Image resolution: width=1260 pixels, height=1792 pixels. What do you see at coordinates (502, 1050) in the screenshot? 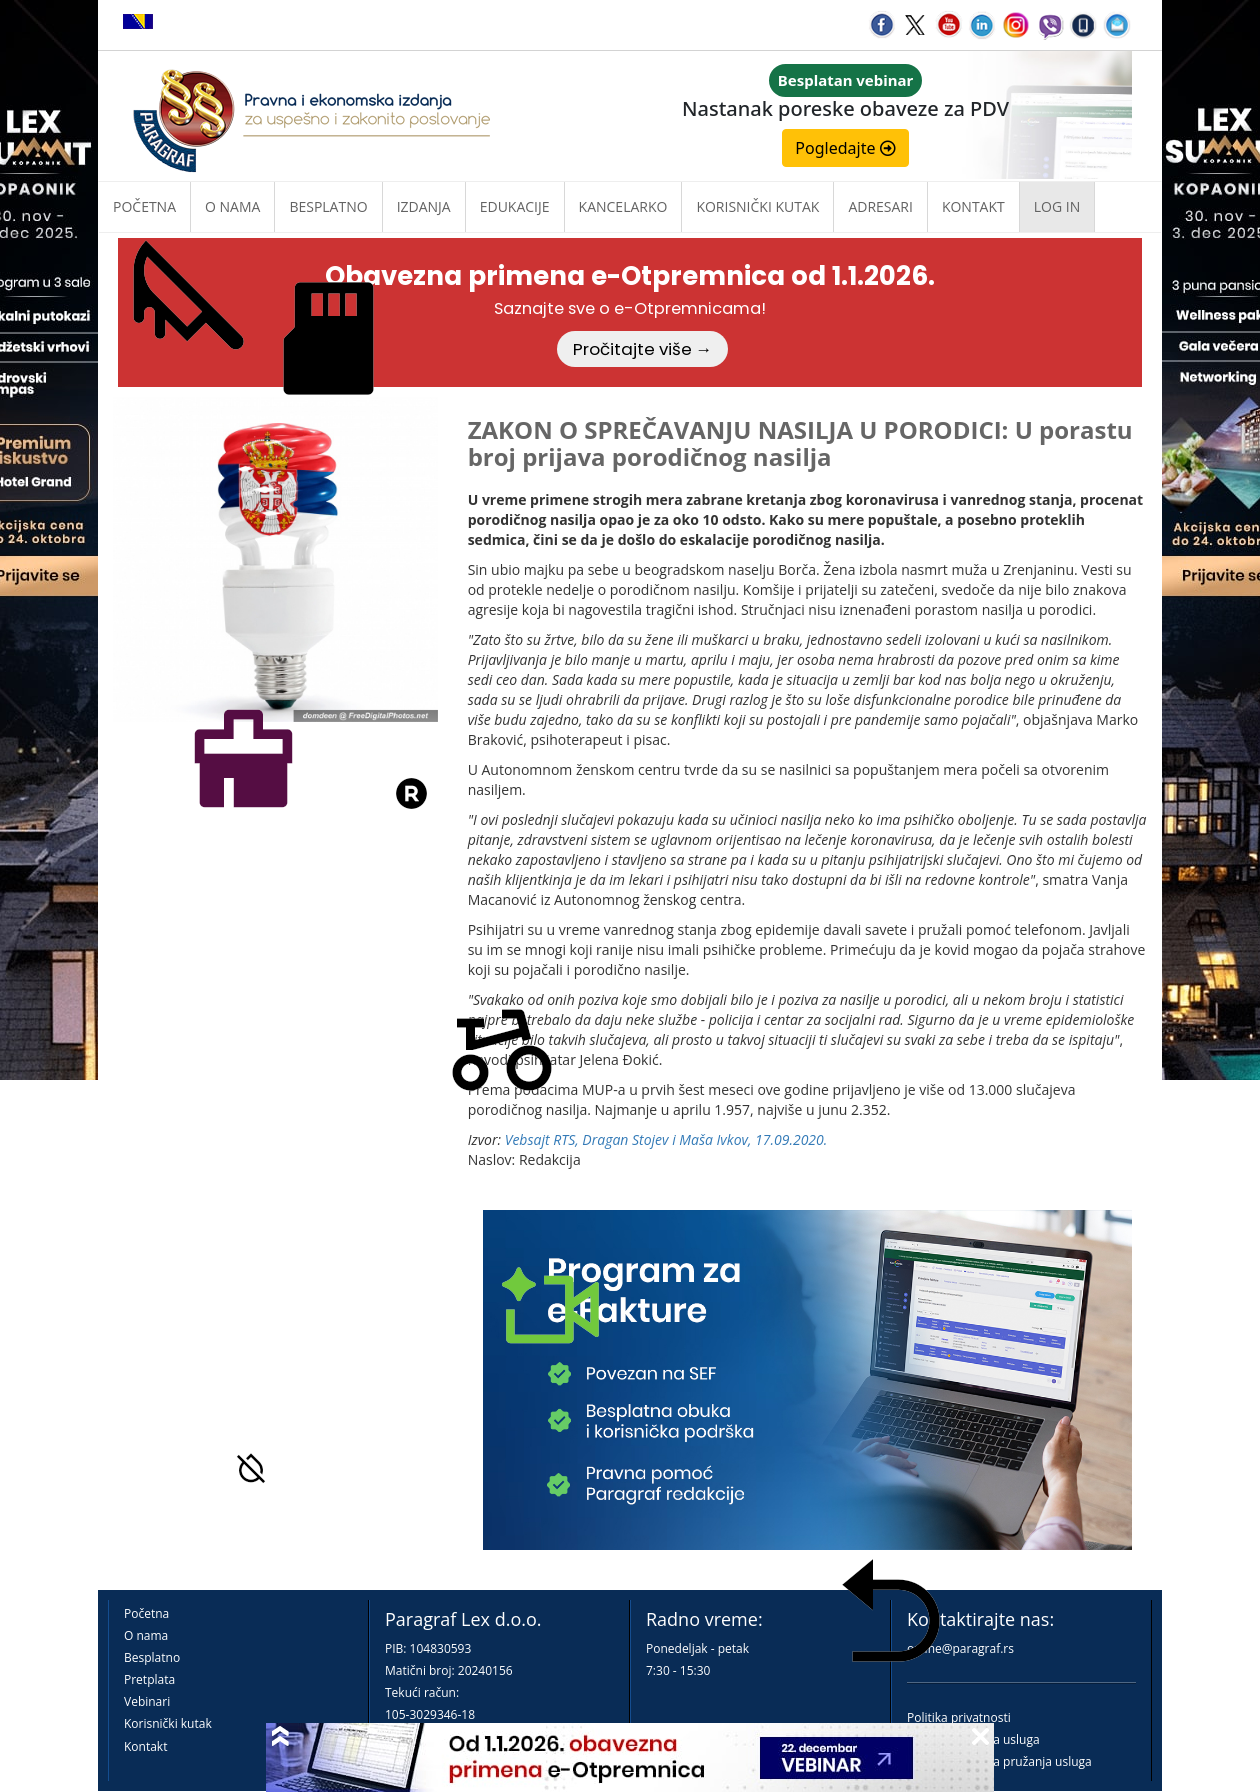
I see `access bike rental or sharing services` at bounding box center [502, 1050].